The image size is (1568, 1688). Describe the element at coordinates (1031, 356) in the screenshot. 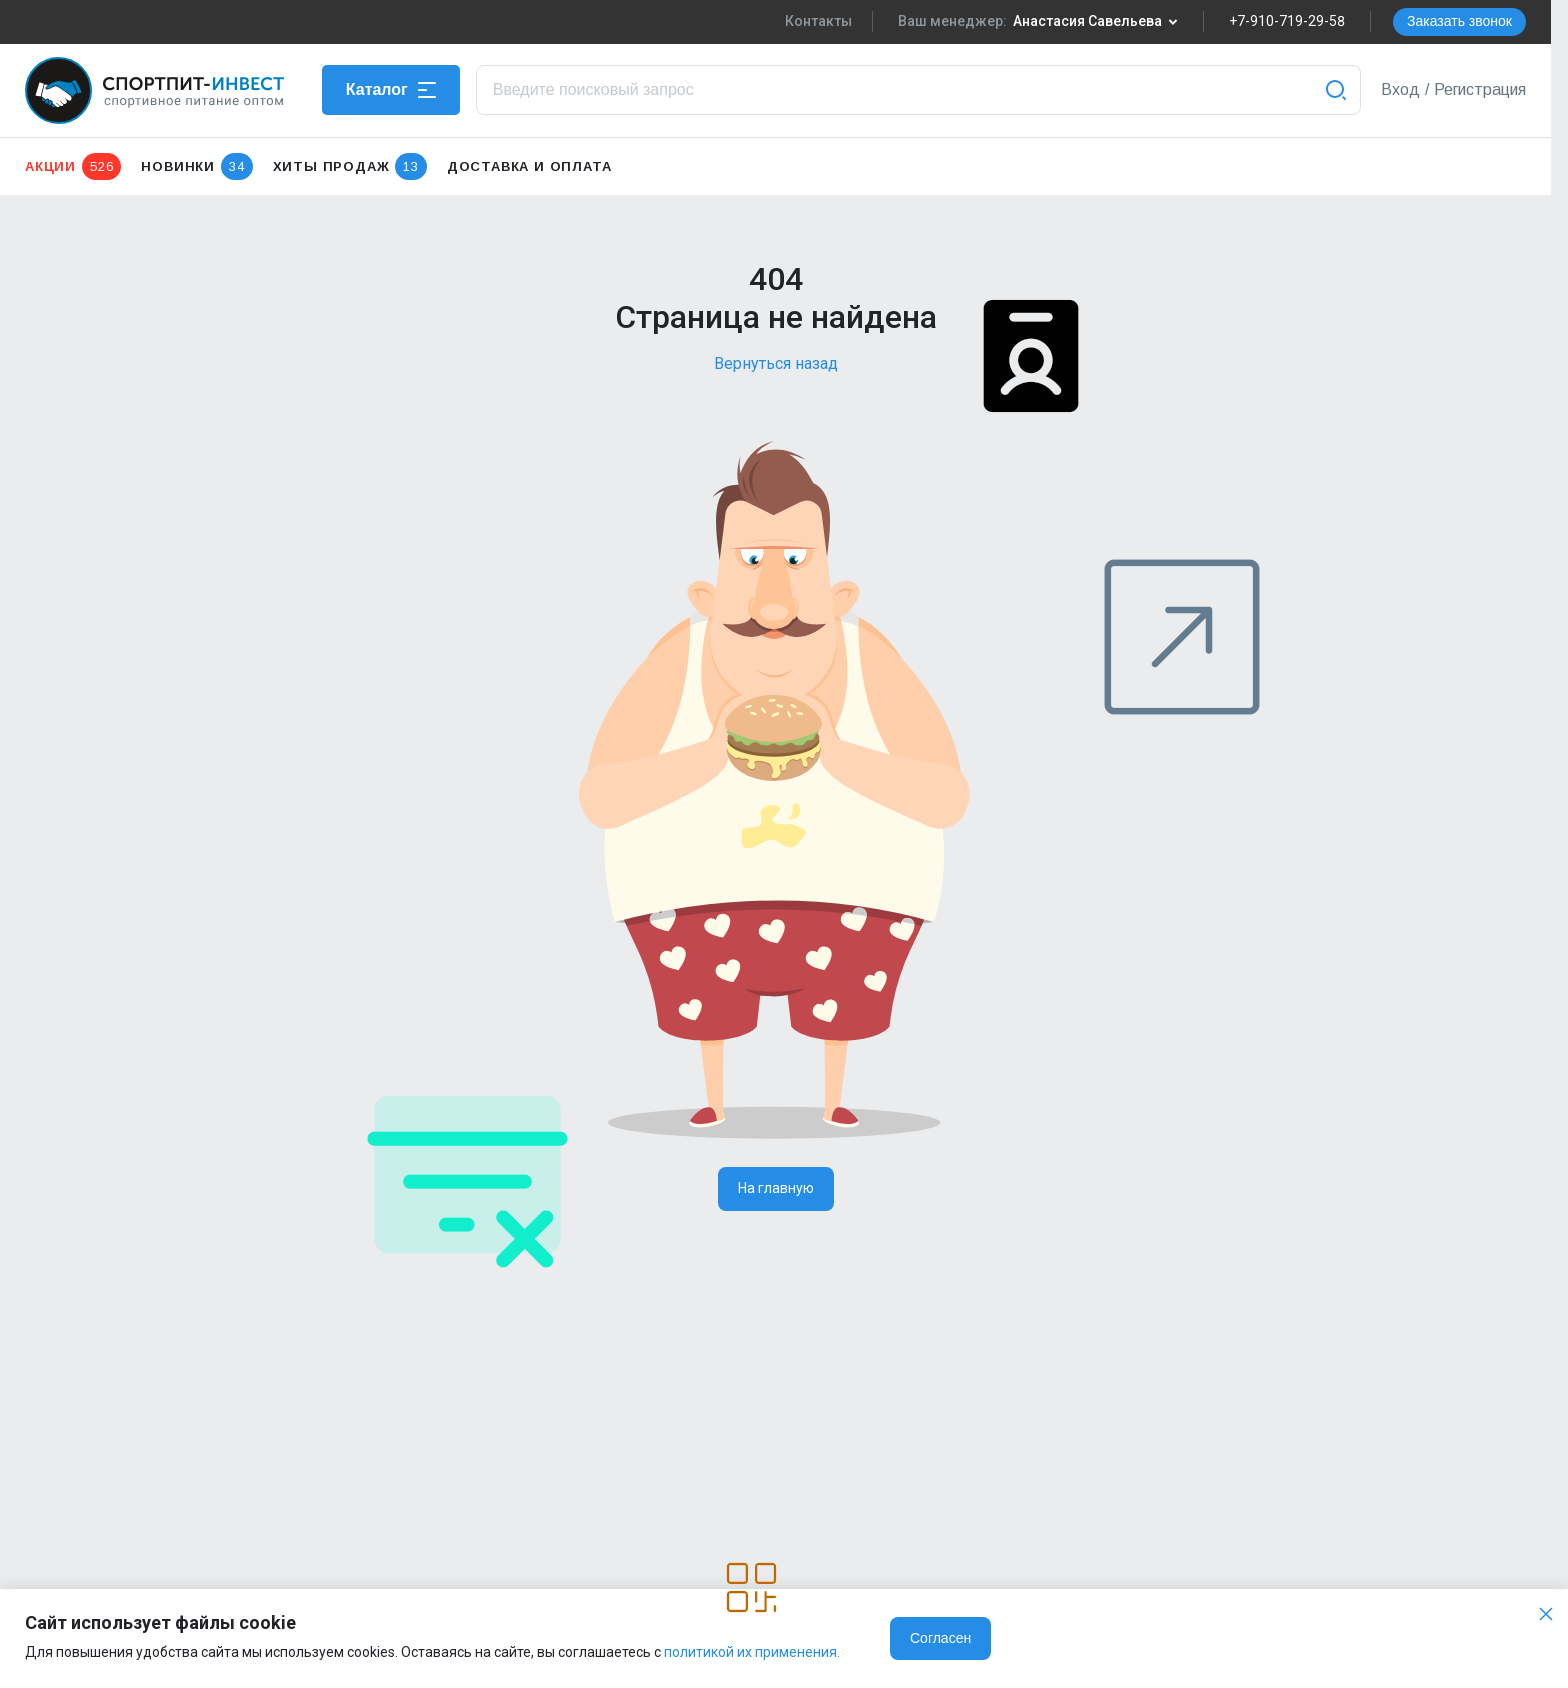

I see `view your identification or profile badge` at that location.